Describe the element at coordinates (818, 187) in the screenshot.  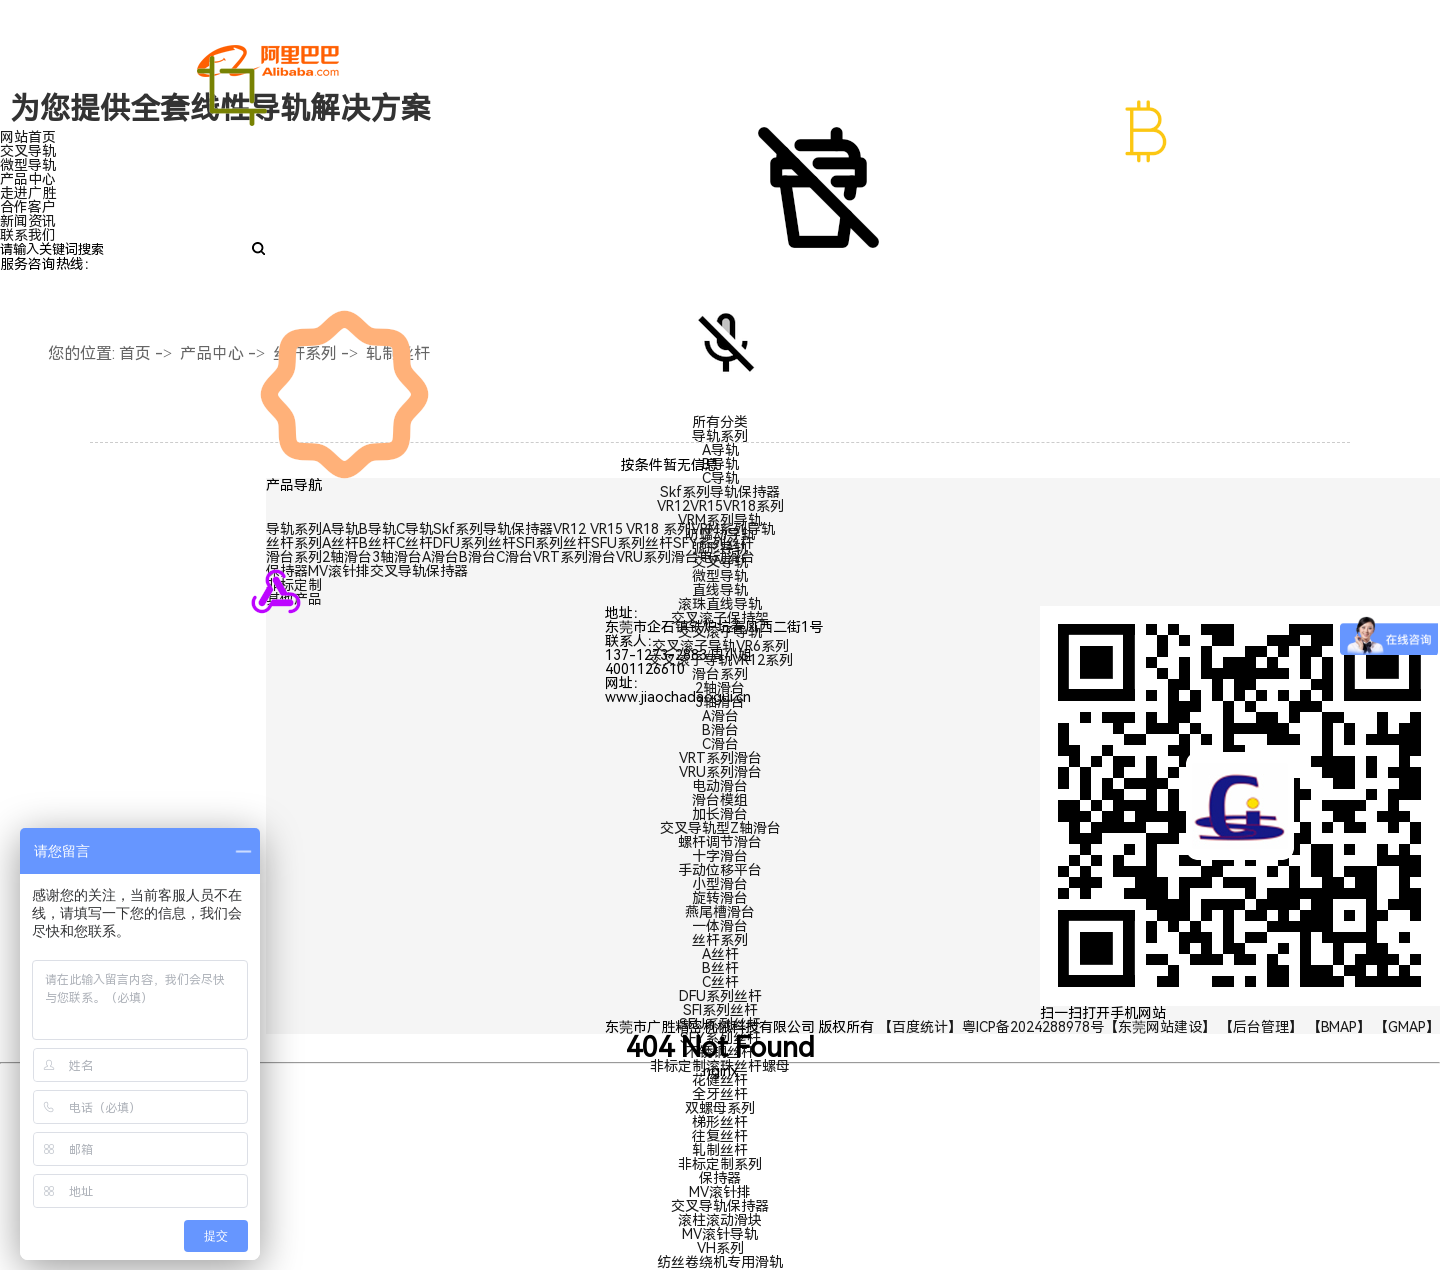
I see `no beverages allowed` at that location.